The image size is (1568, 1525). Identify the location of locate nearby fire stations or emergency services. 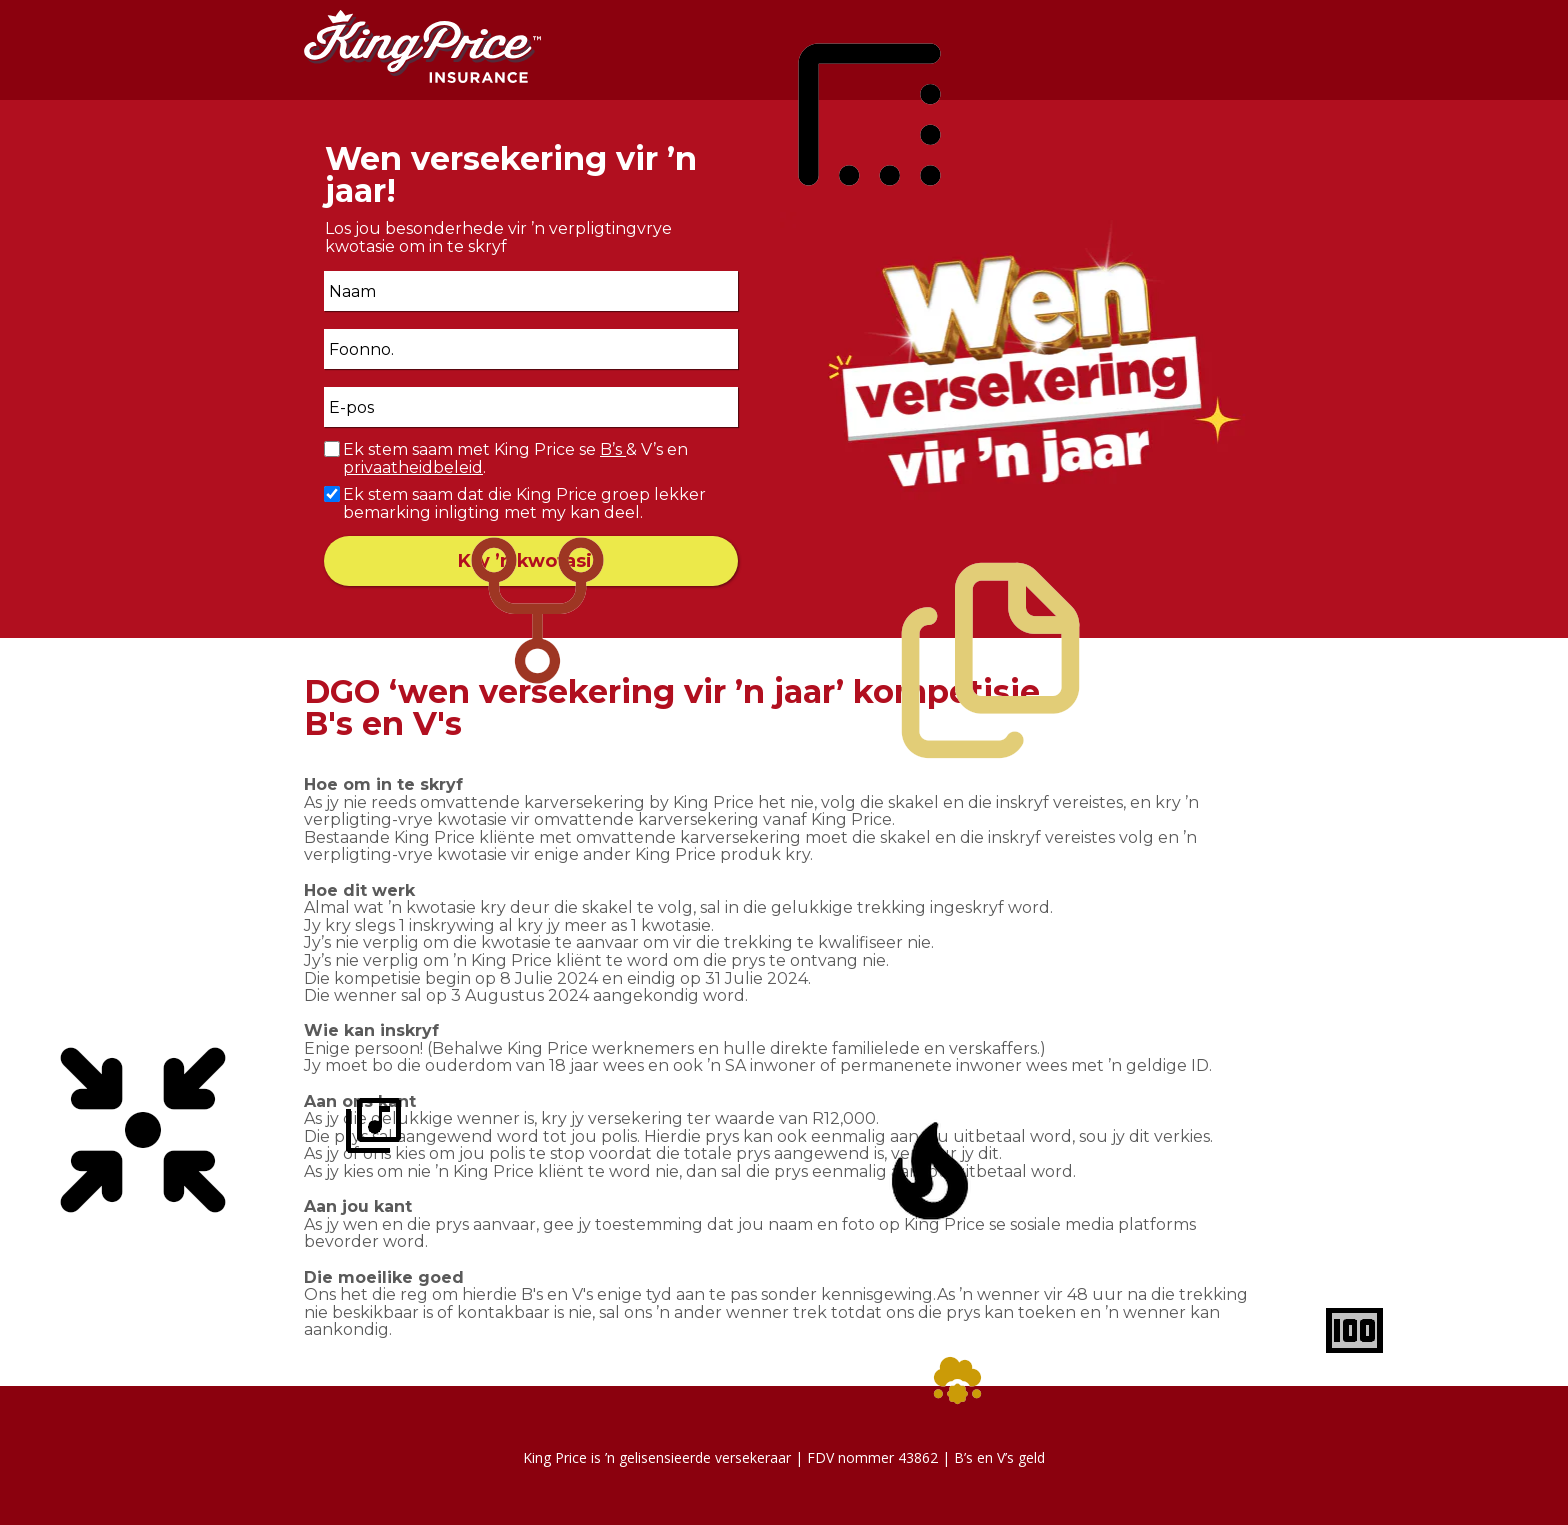
(930, 1172).